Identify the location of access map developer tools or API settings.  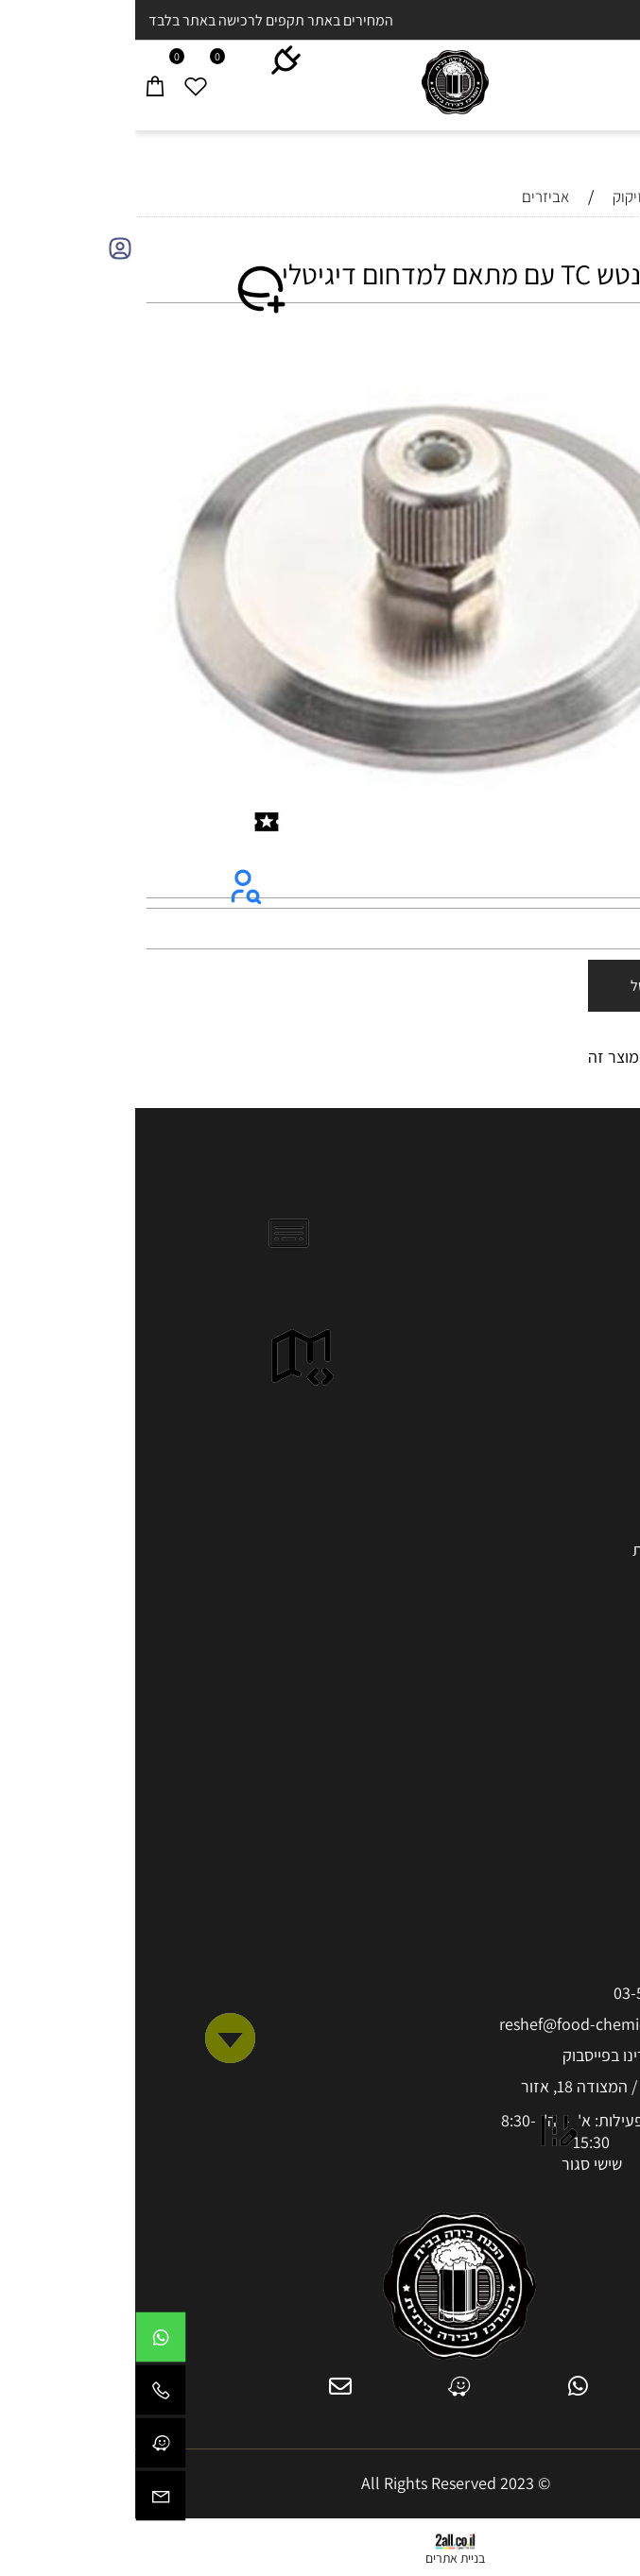
(301, 1356).